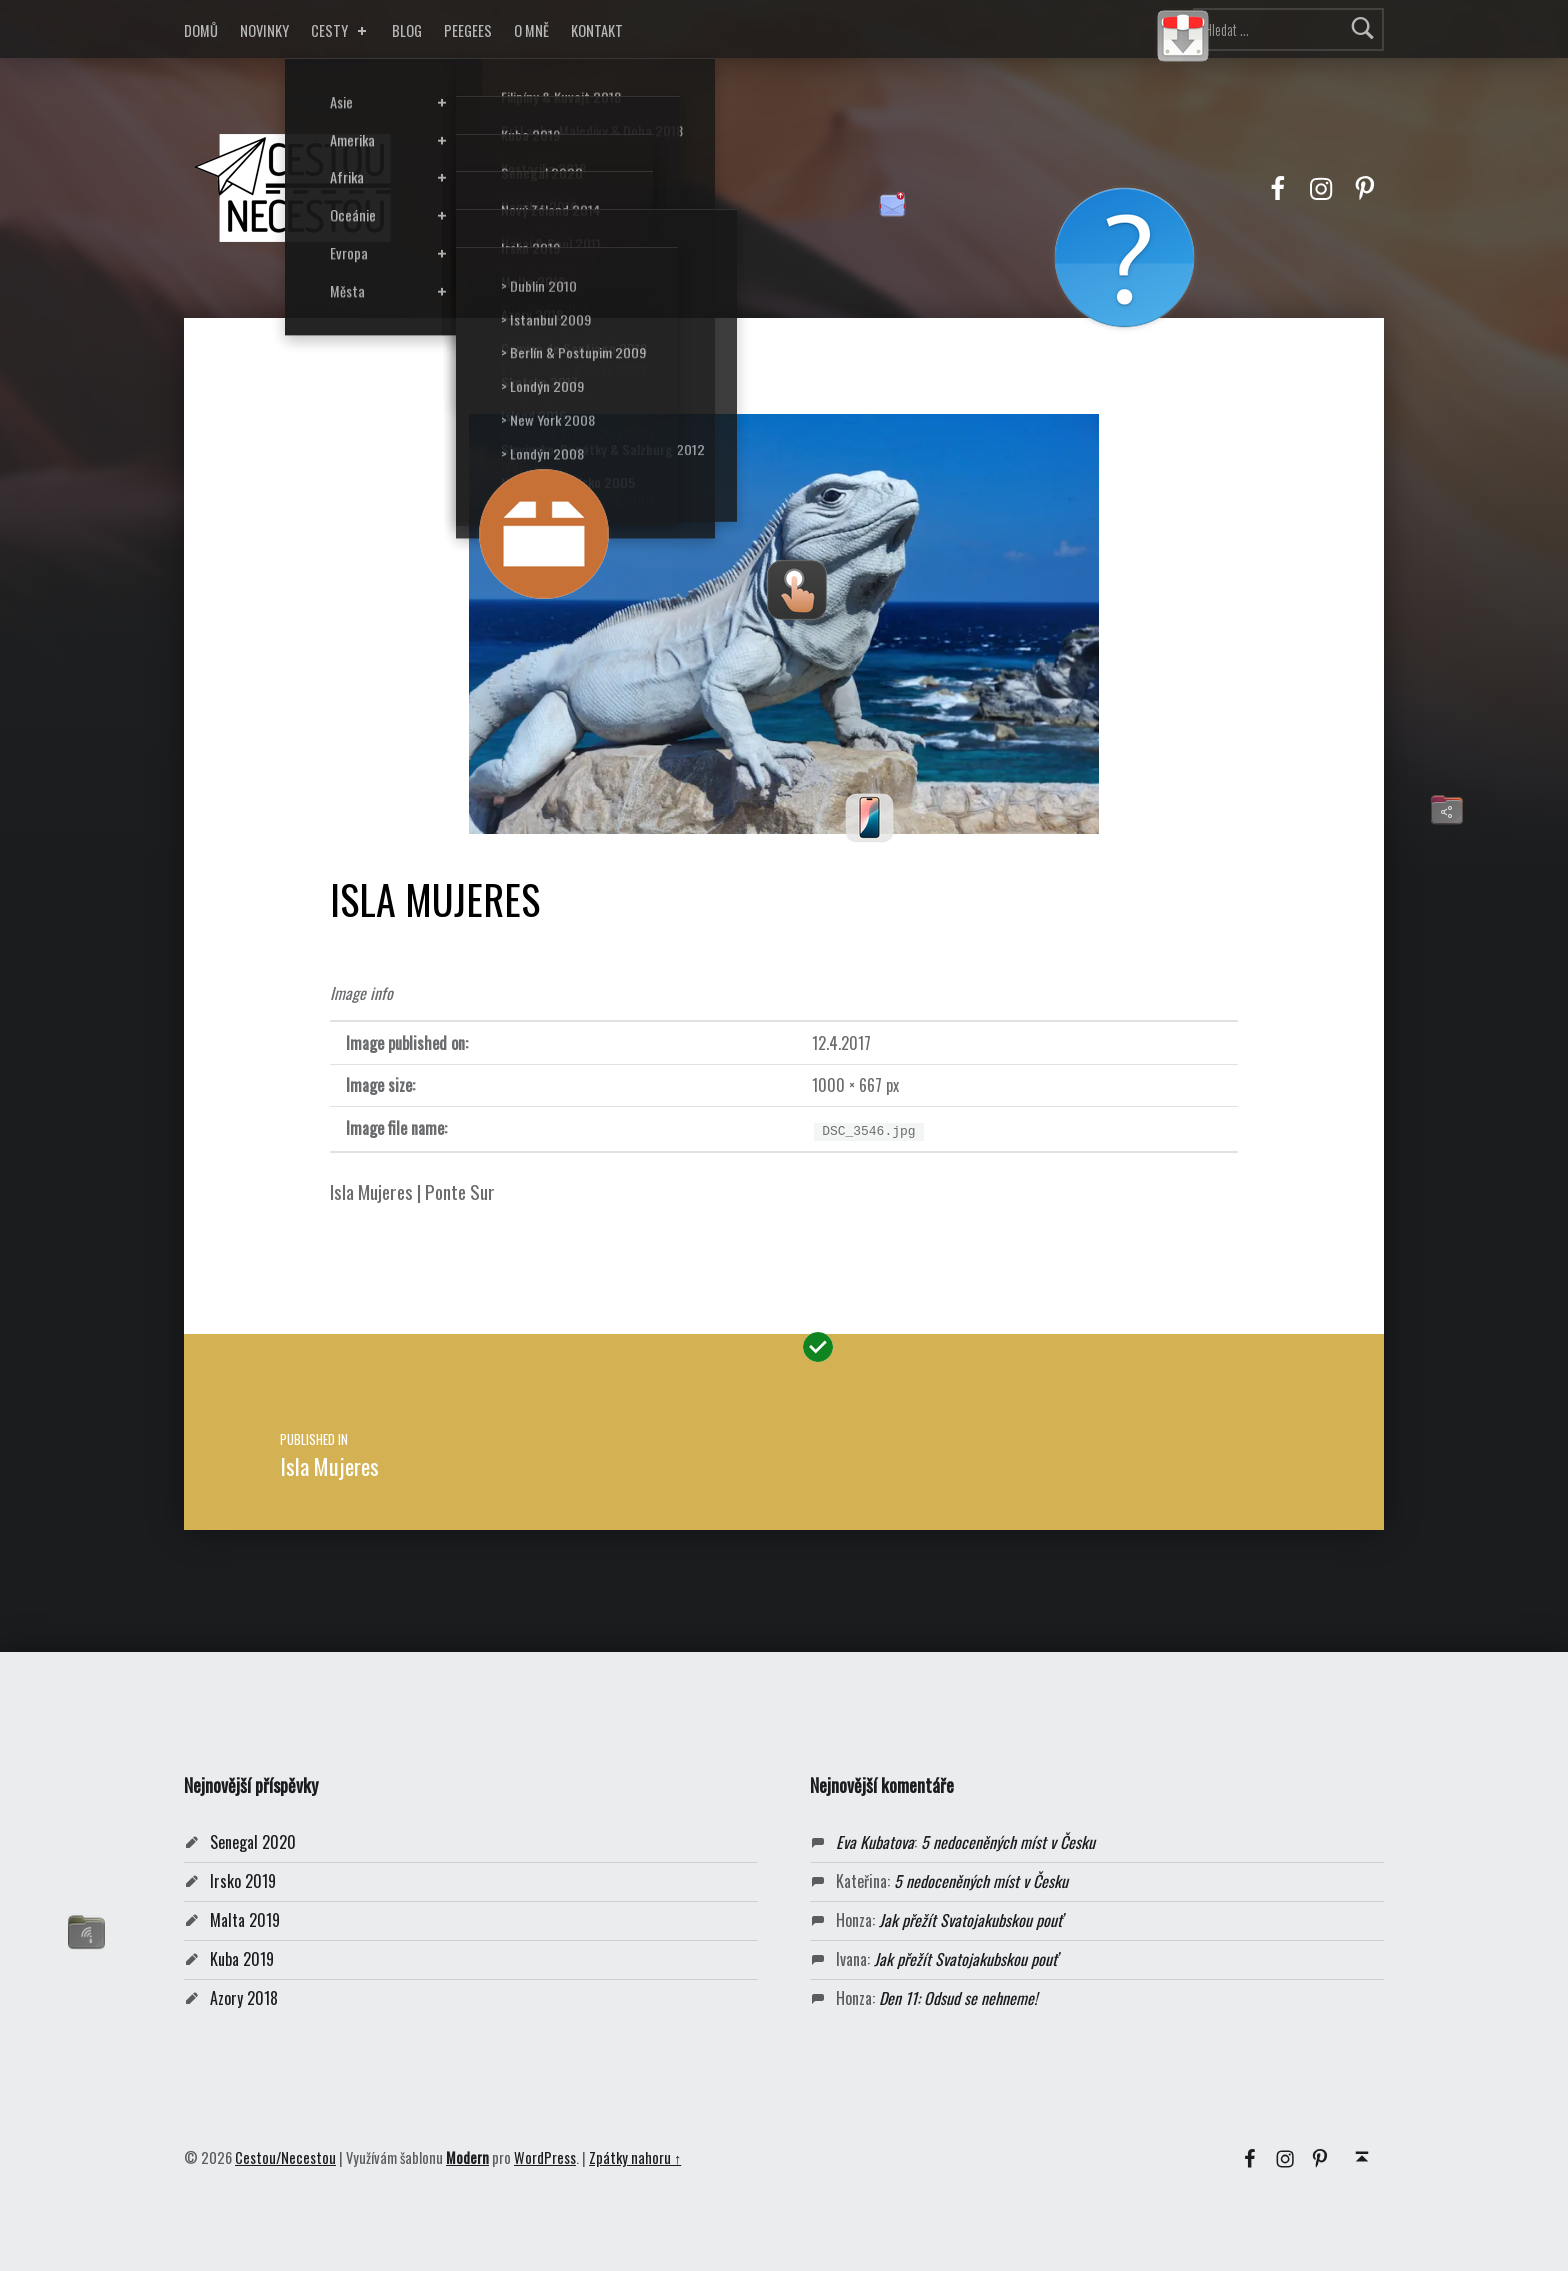 This screenshot has height=2271, width=1568. Describe the element at coordinates (1183, 36) in the screenshot. I see `open transmission torrent client` at that location.